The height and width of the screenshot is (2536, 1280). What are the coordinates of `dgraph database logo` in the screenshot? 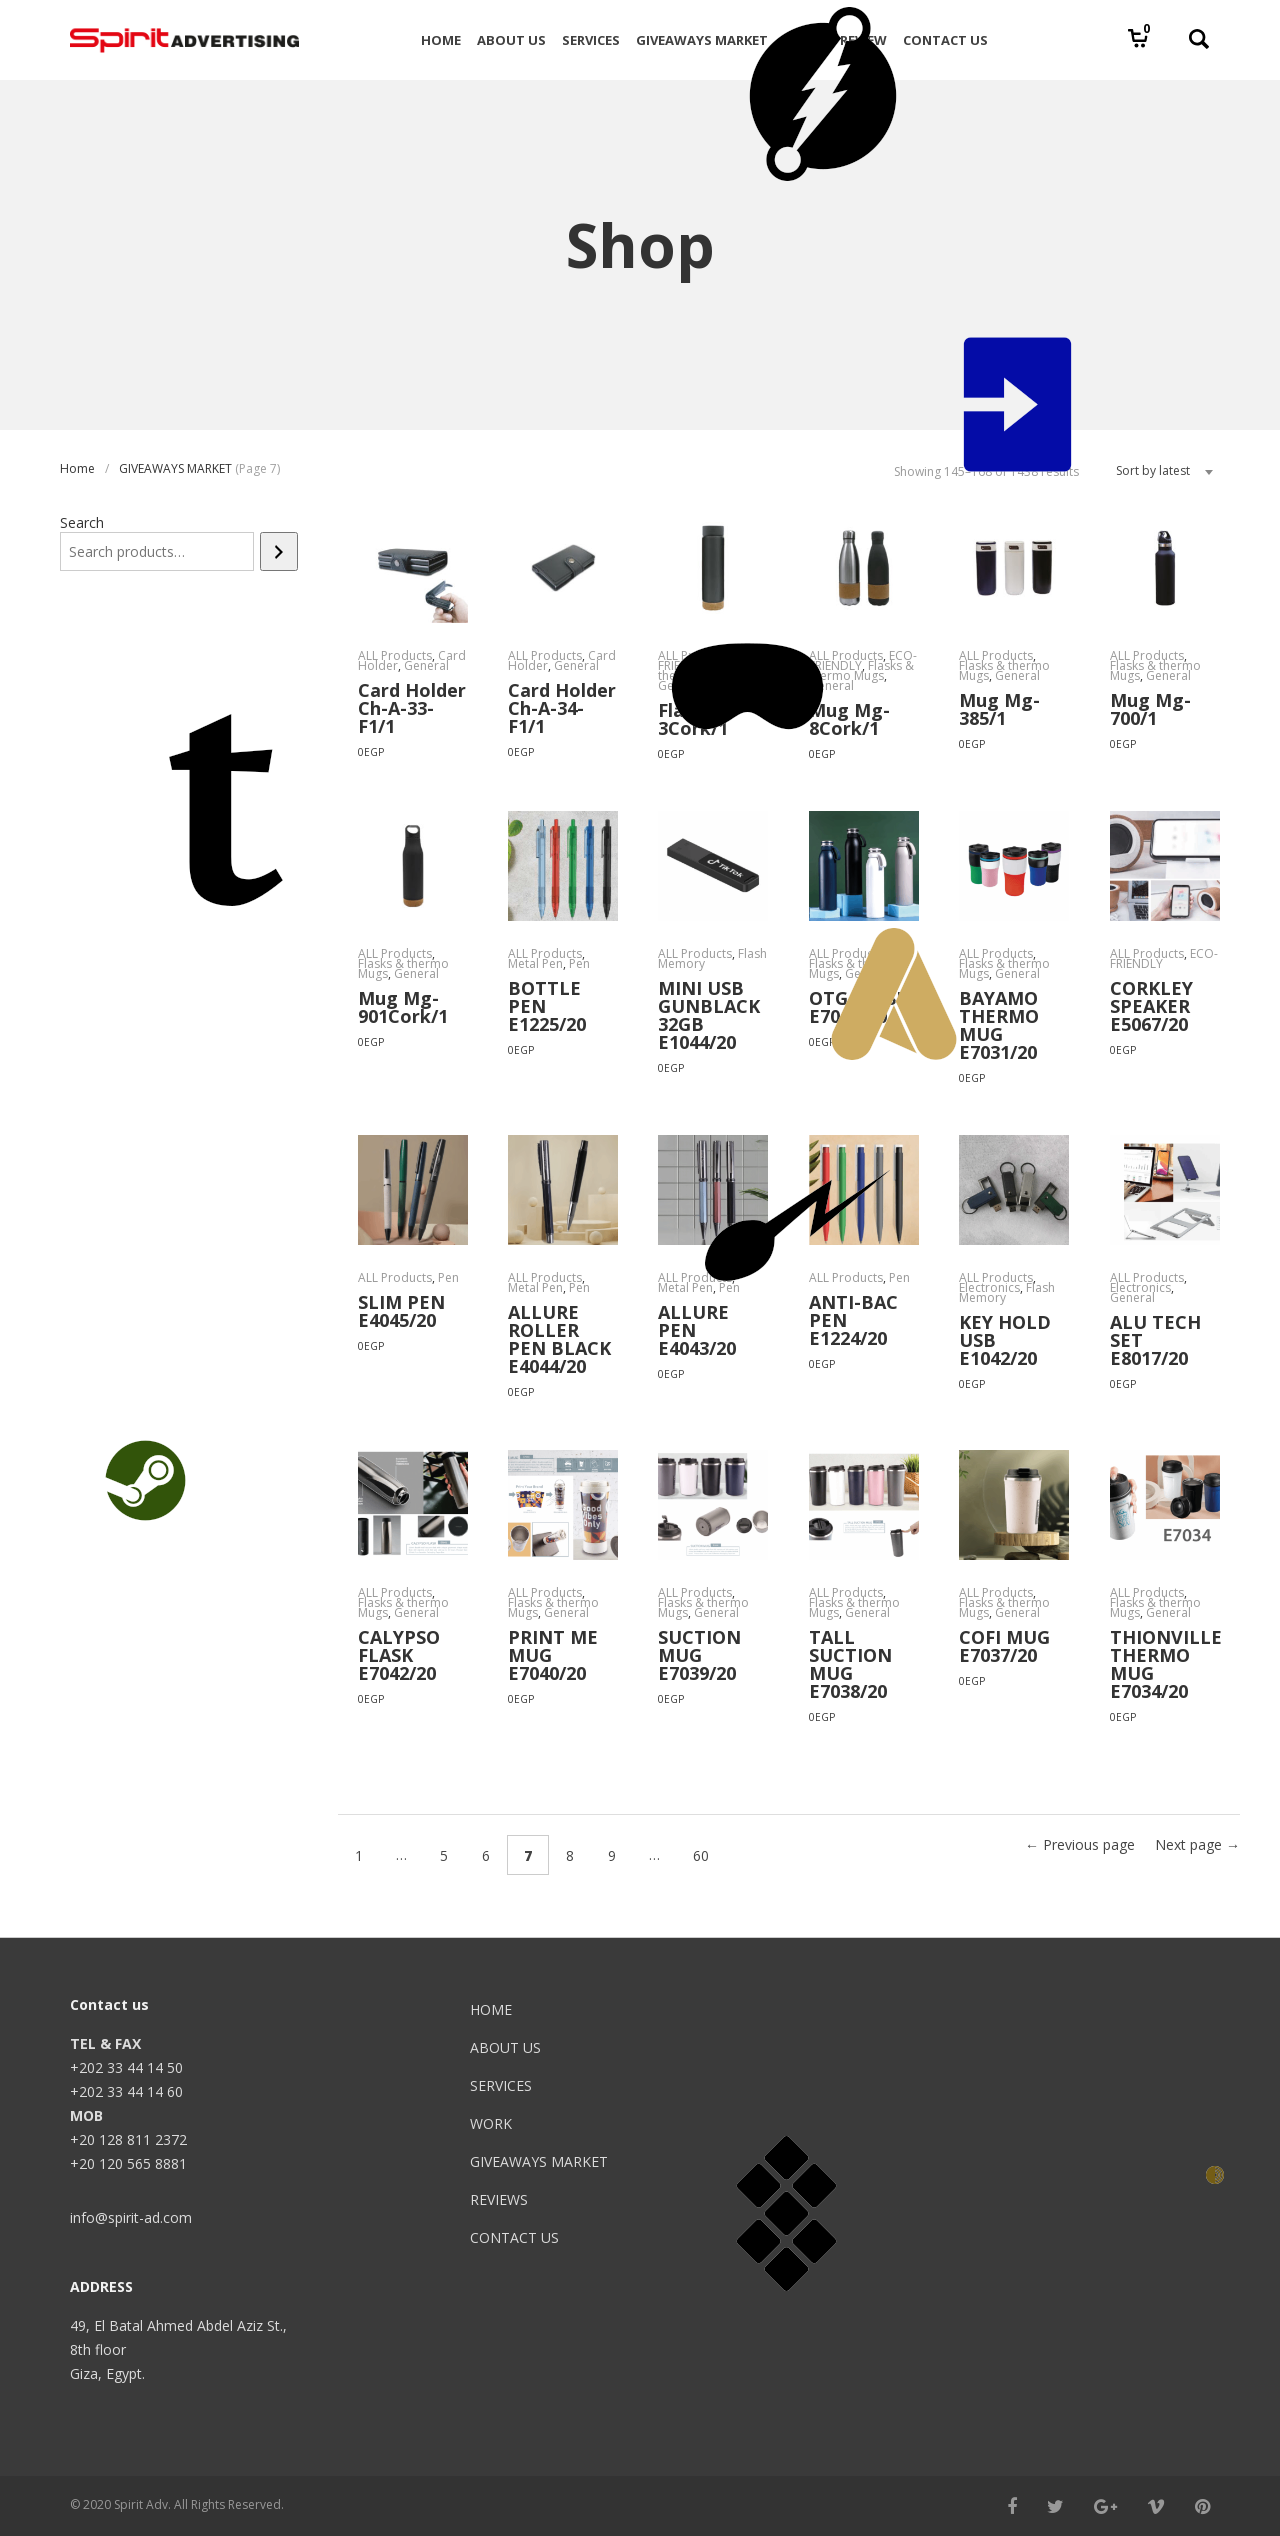 It's located at (823, 94).